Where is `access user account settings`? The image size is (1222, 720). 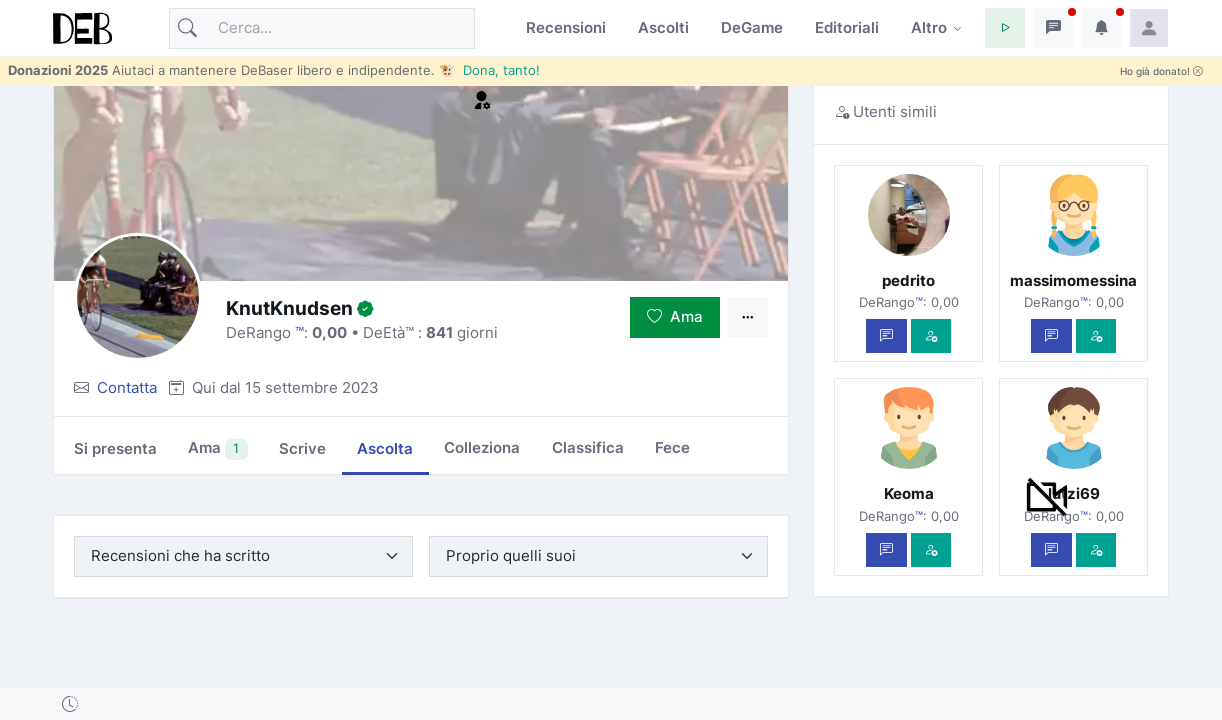 access user account settings is located at coordinates (481, 100).